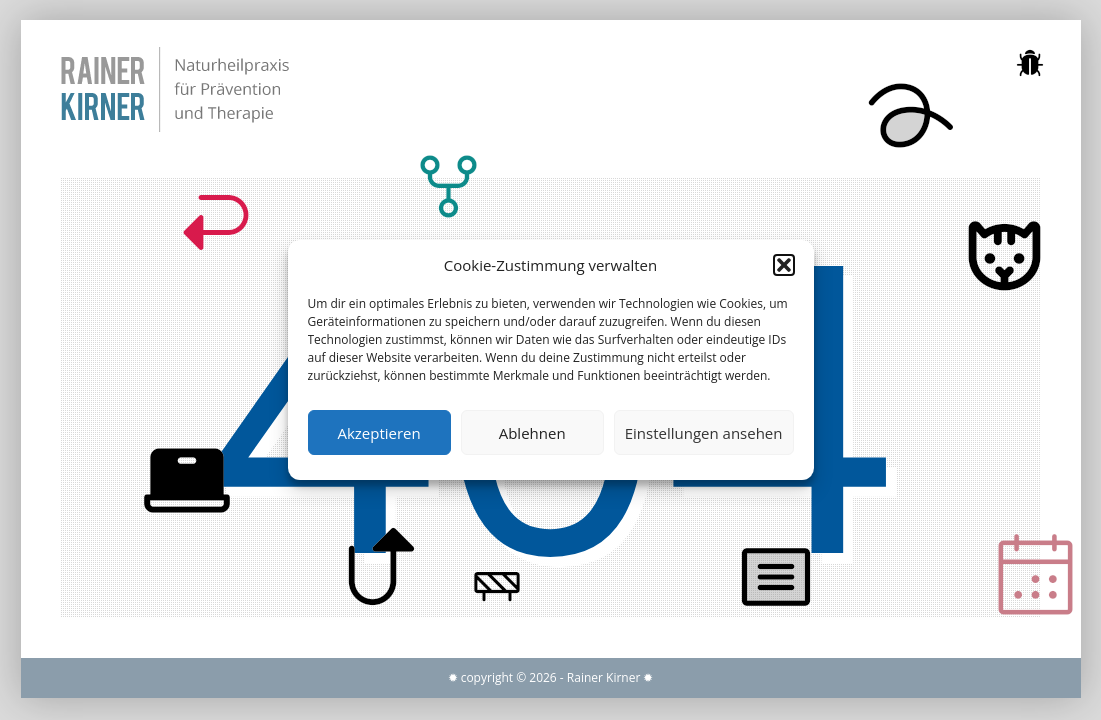  What do you see at coordinates (906, 115) in the screenshot?
I see `activate freehand drawing or scribble mode` at bounding box center [906, 115].